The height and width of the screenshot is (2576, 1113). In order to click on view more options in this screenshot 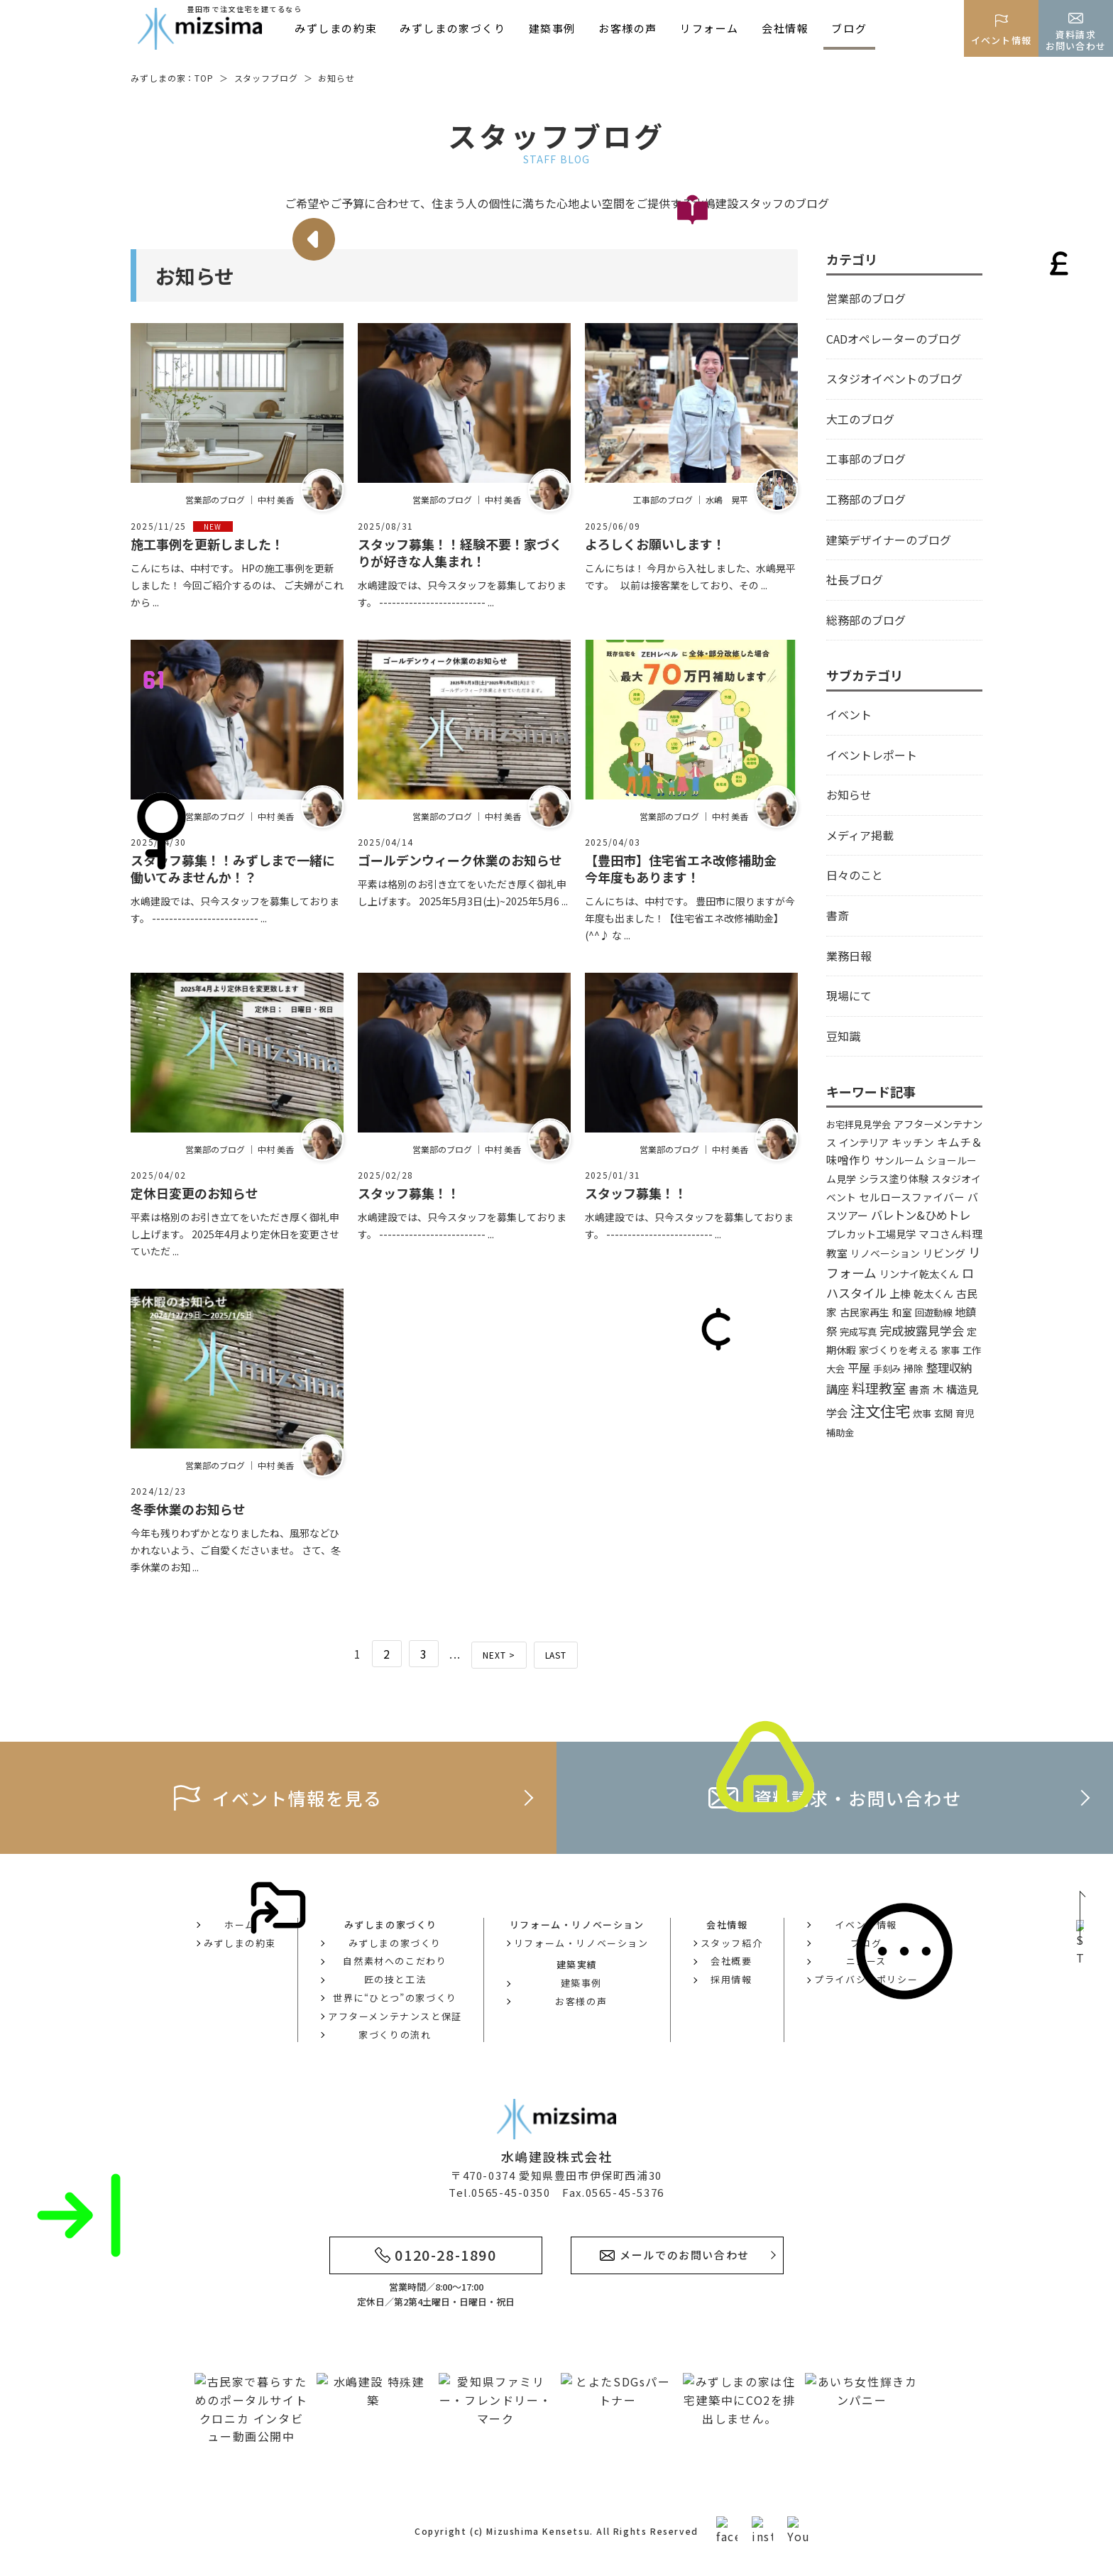, I will do `click(904, 1951)`.